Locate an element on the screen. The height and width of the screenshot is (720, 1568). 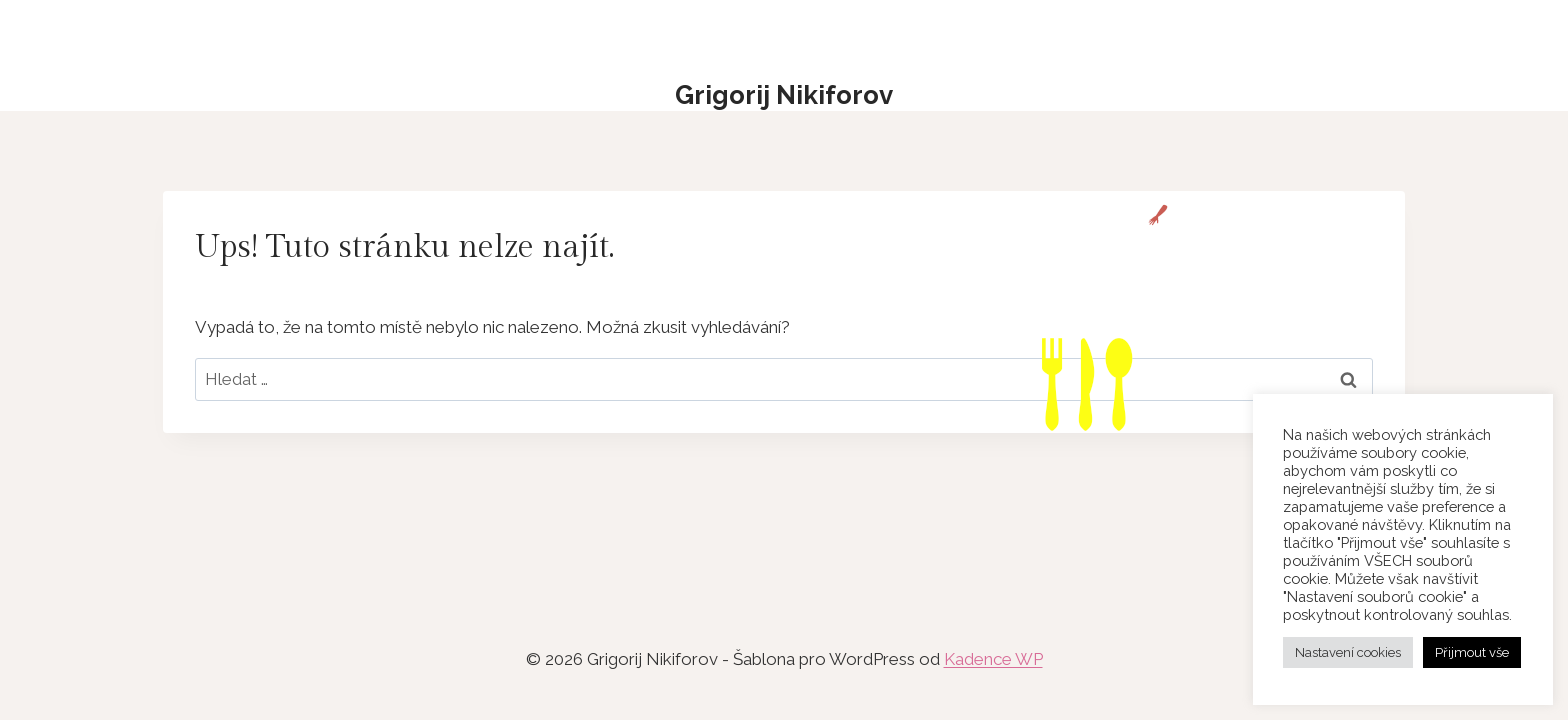
select arm or forearm body part is located at coordinates (1158, 215).